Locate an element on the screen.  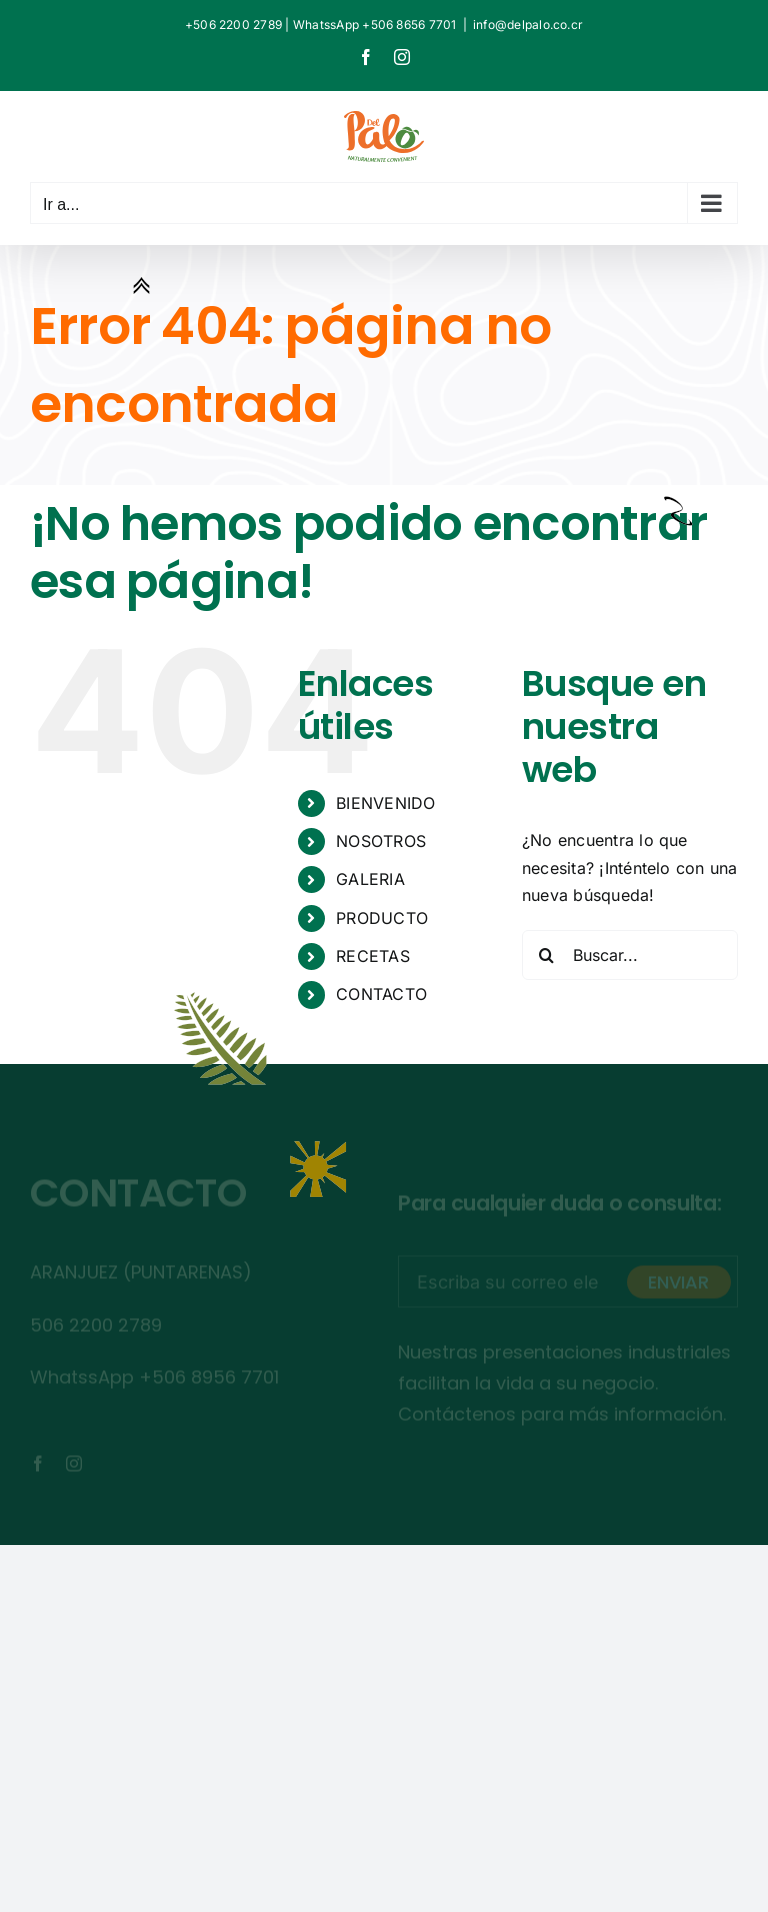
indicates whip weapon or item in game inventory is located at coordinates (678, 511).